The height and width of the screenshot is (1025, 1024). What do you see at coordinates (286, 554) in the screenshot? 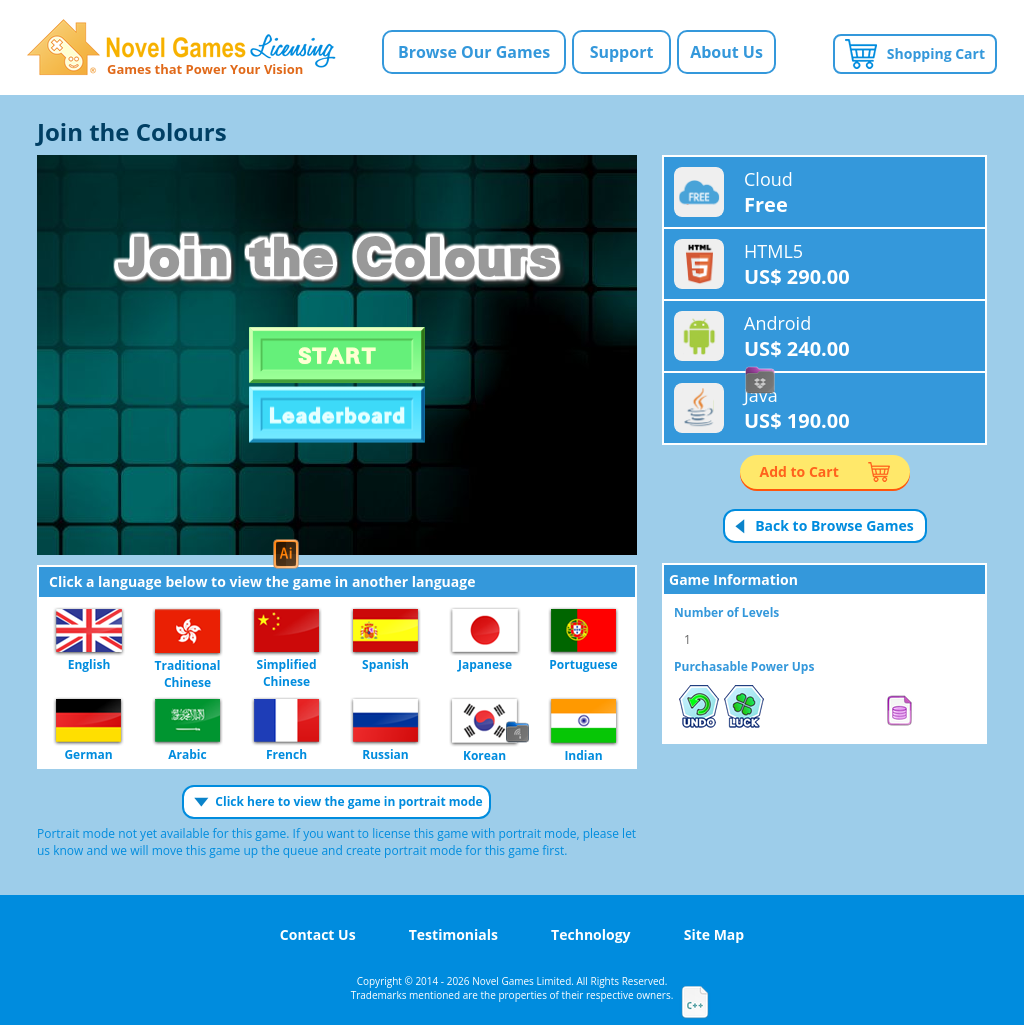
I see `open an Adobe Illustrator file` at bounding box center [286, 554].